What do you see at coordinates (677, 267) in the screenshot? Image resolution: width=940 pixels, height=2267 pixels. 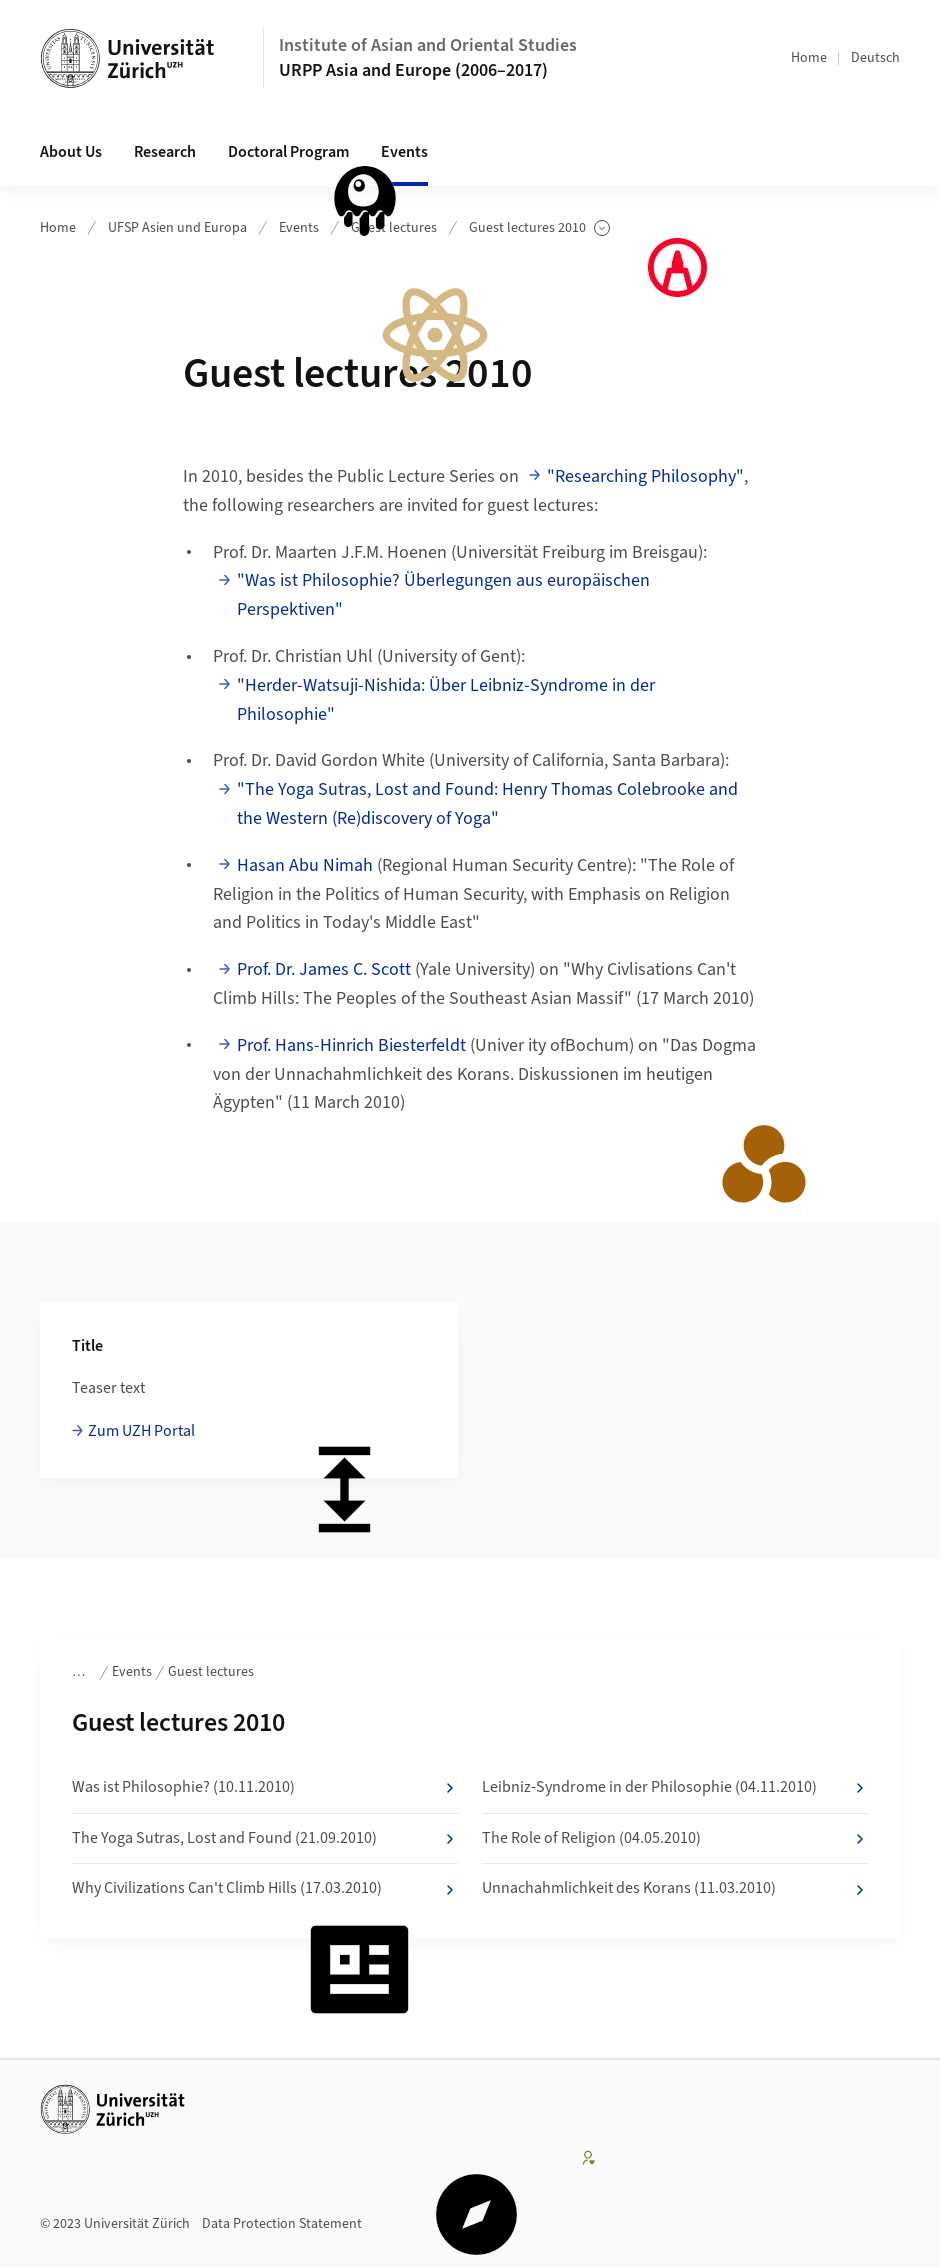 I see `sketch app logo` at bounding box center [677, 267].